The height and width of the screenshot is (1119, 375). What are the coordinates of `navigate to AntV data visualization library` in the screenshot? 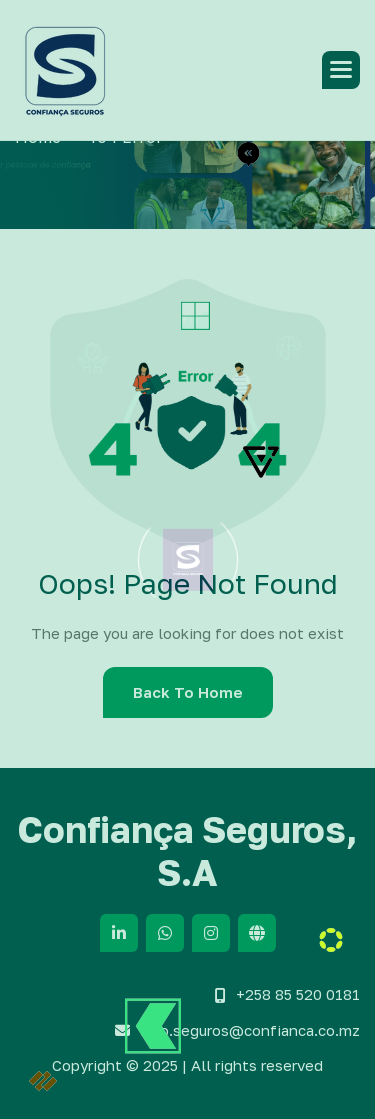 It's located at (261, 462).